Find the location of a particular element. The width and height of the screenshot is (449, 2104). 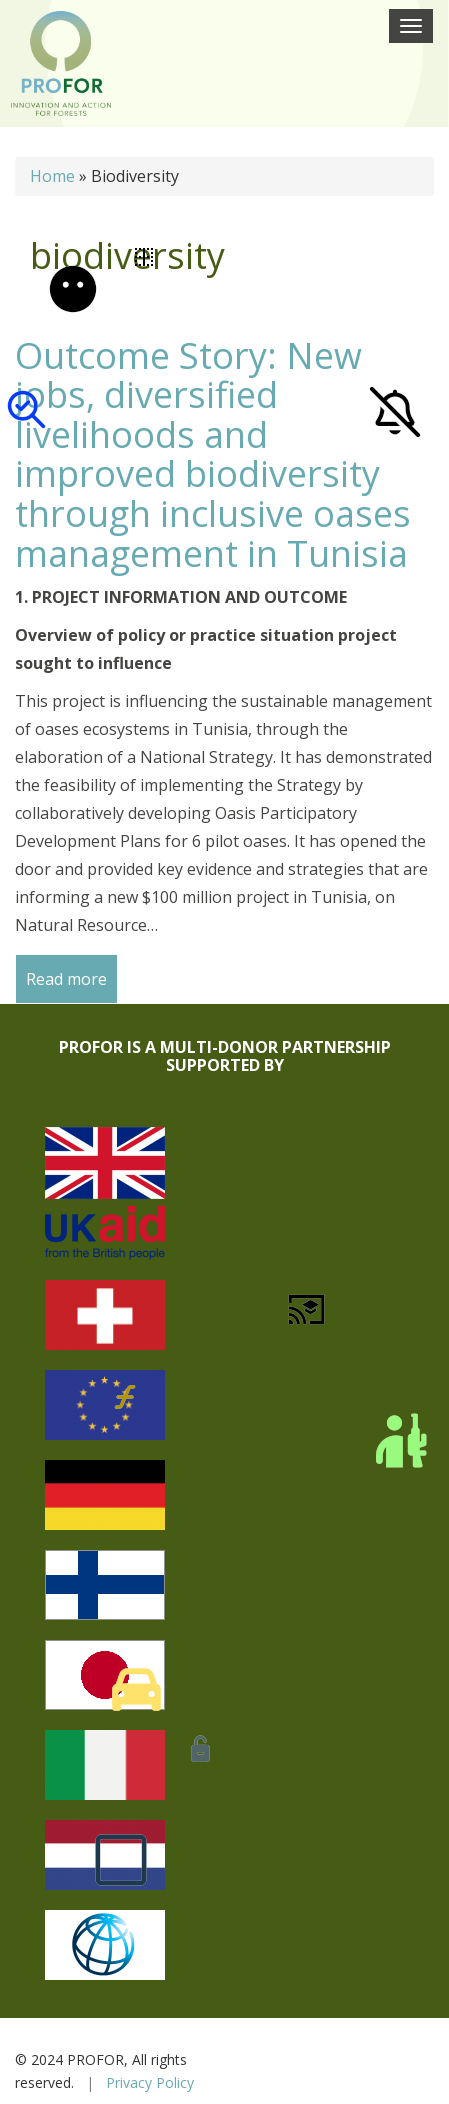

mute notifications is located at coordinates (395, 412).